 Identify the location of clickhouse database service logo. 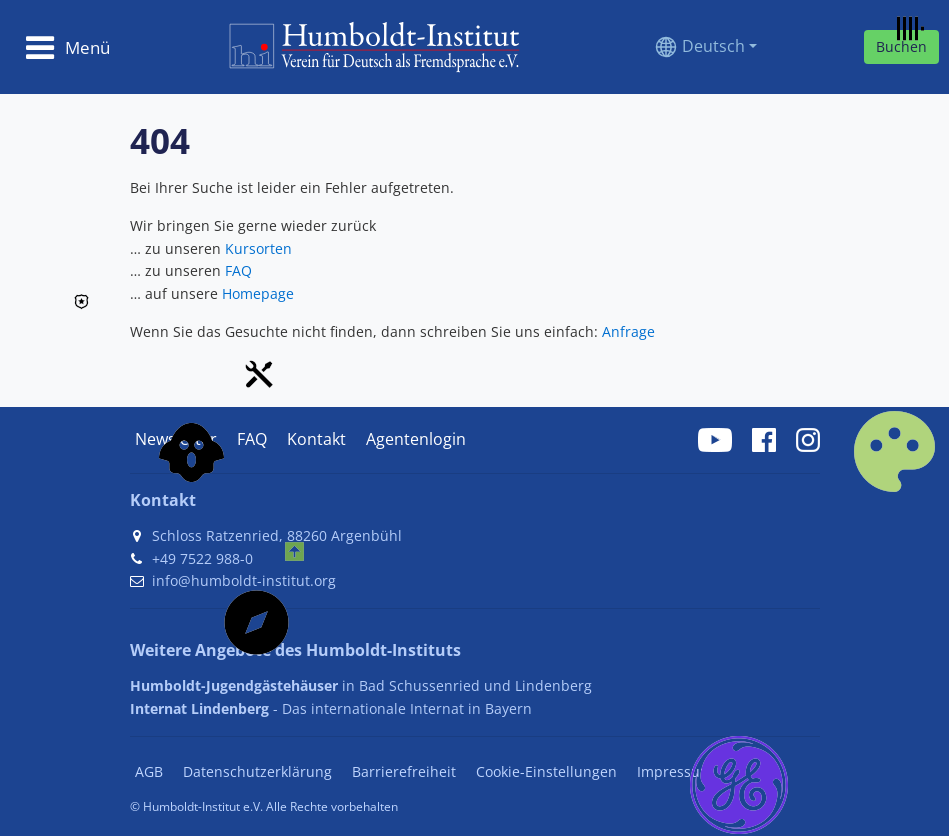
(910, 28).